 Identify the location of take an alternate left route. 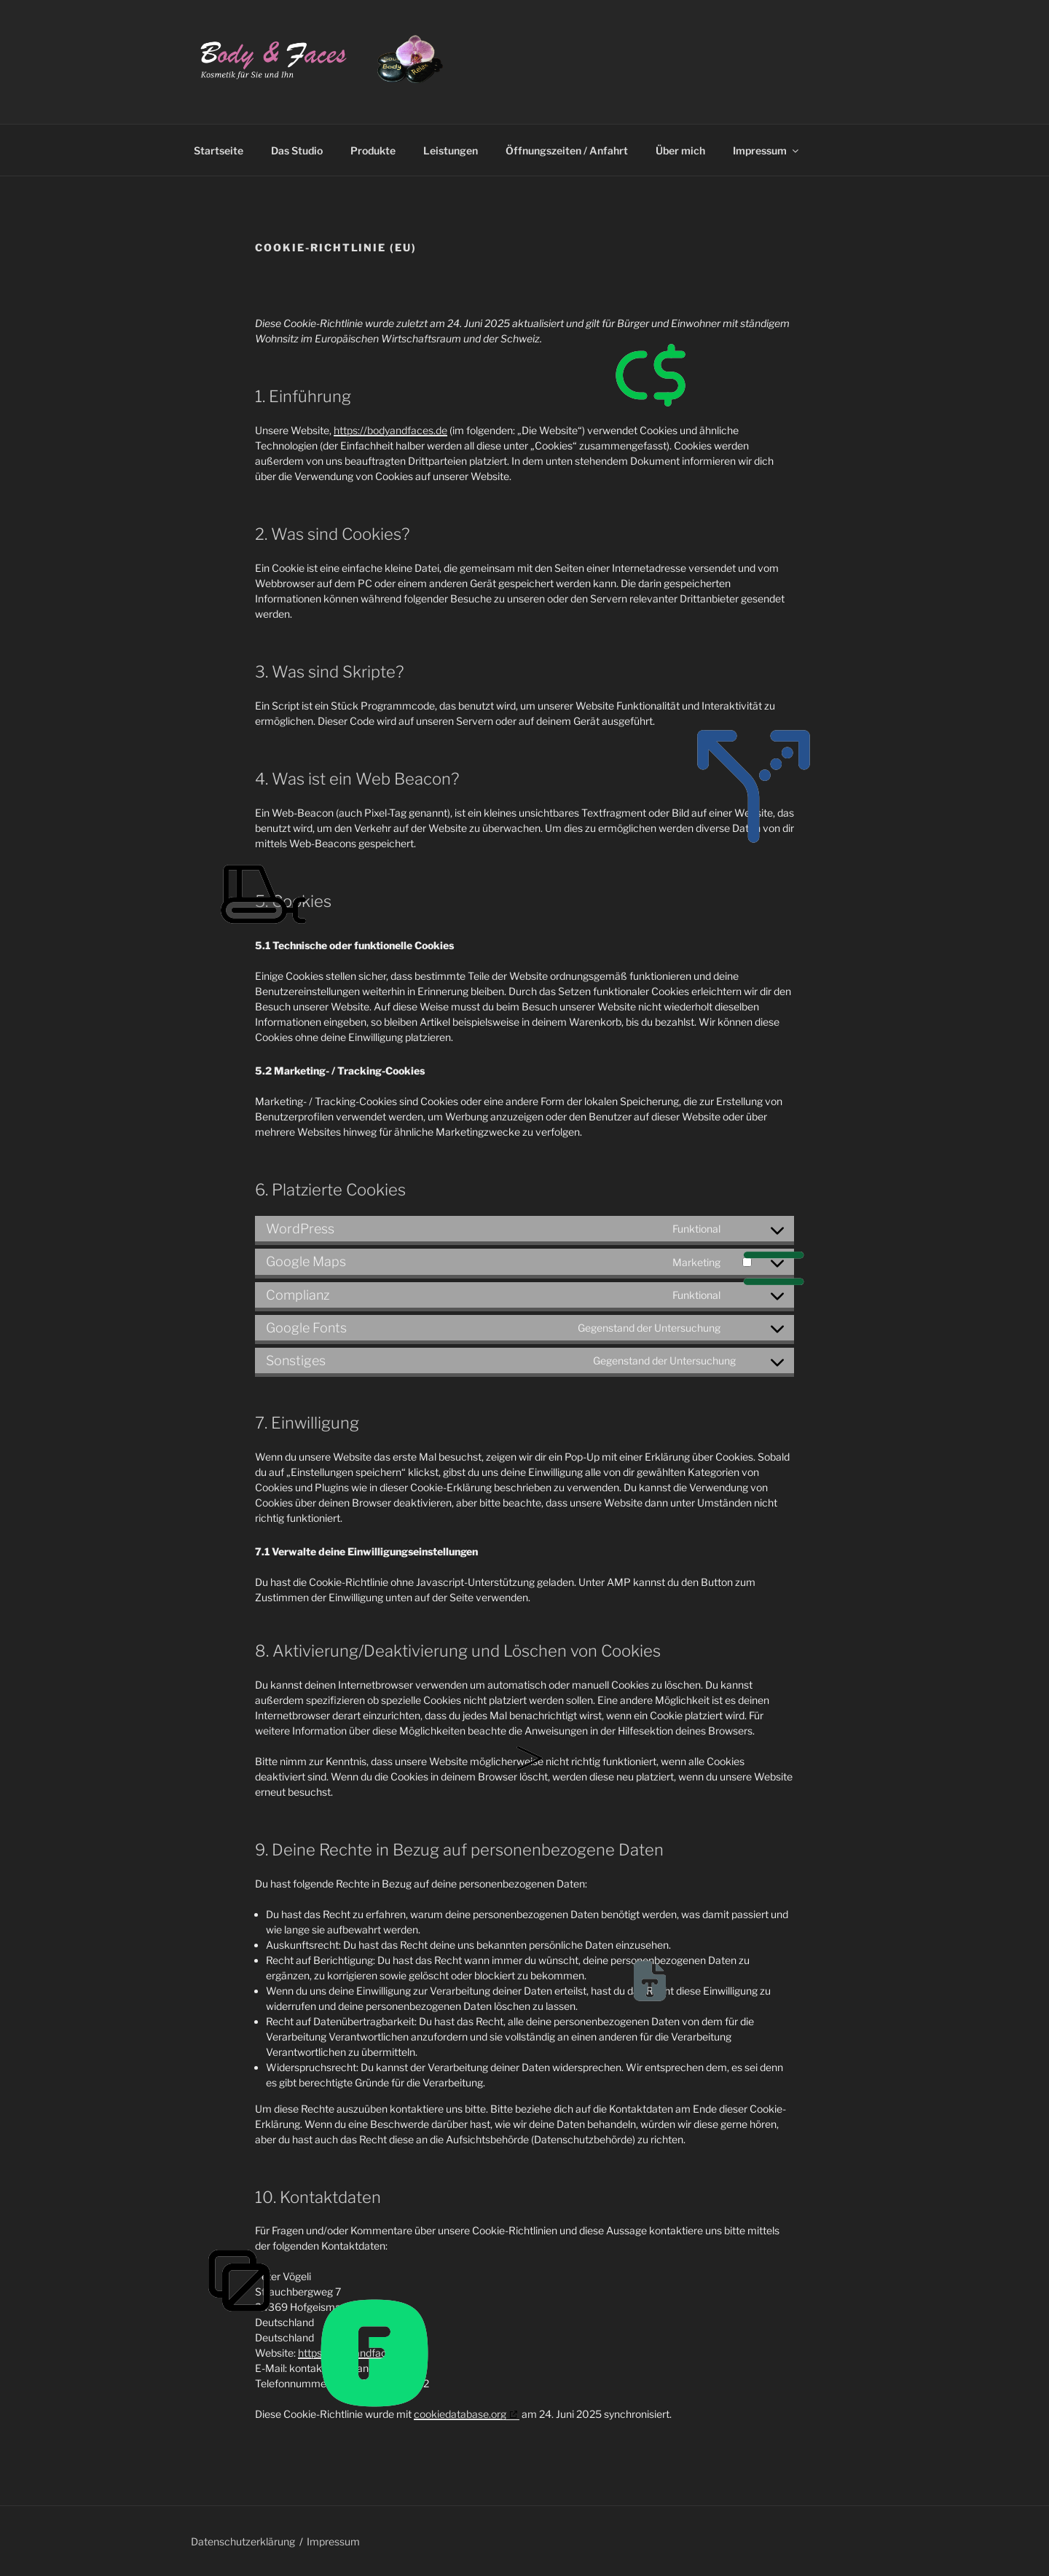
(753, 786).